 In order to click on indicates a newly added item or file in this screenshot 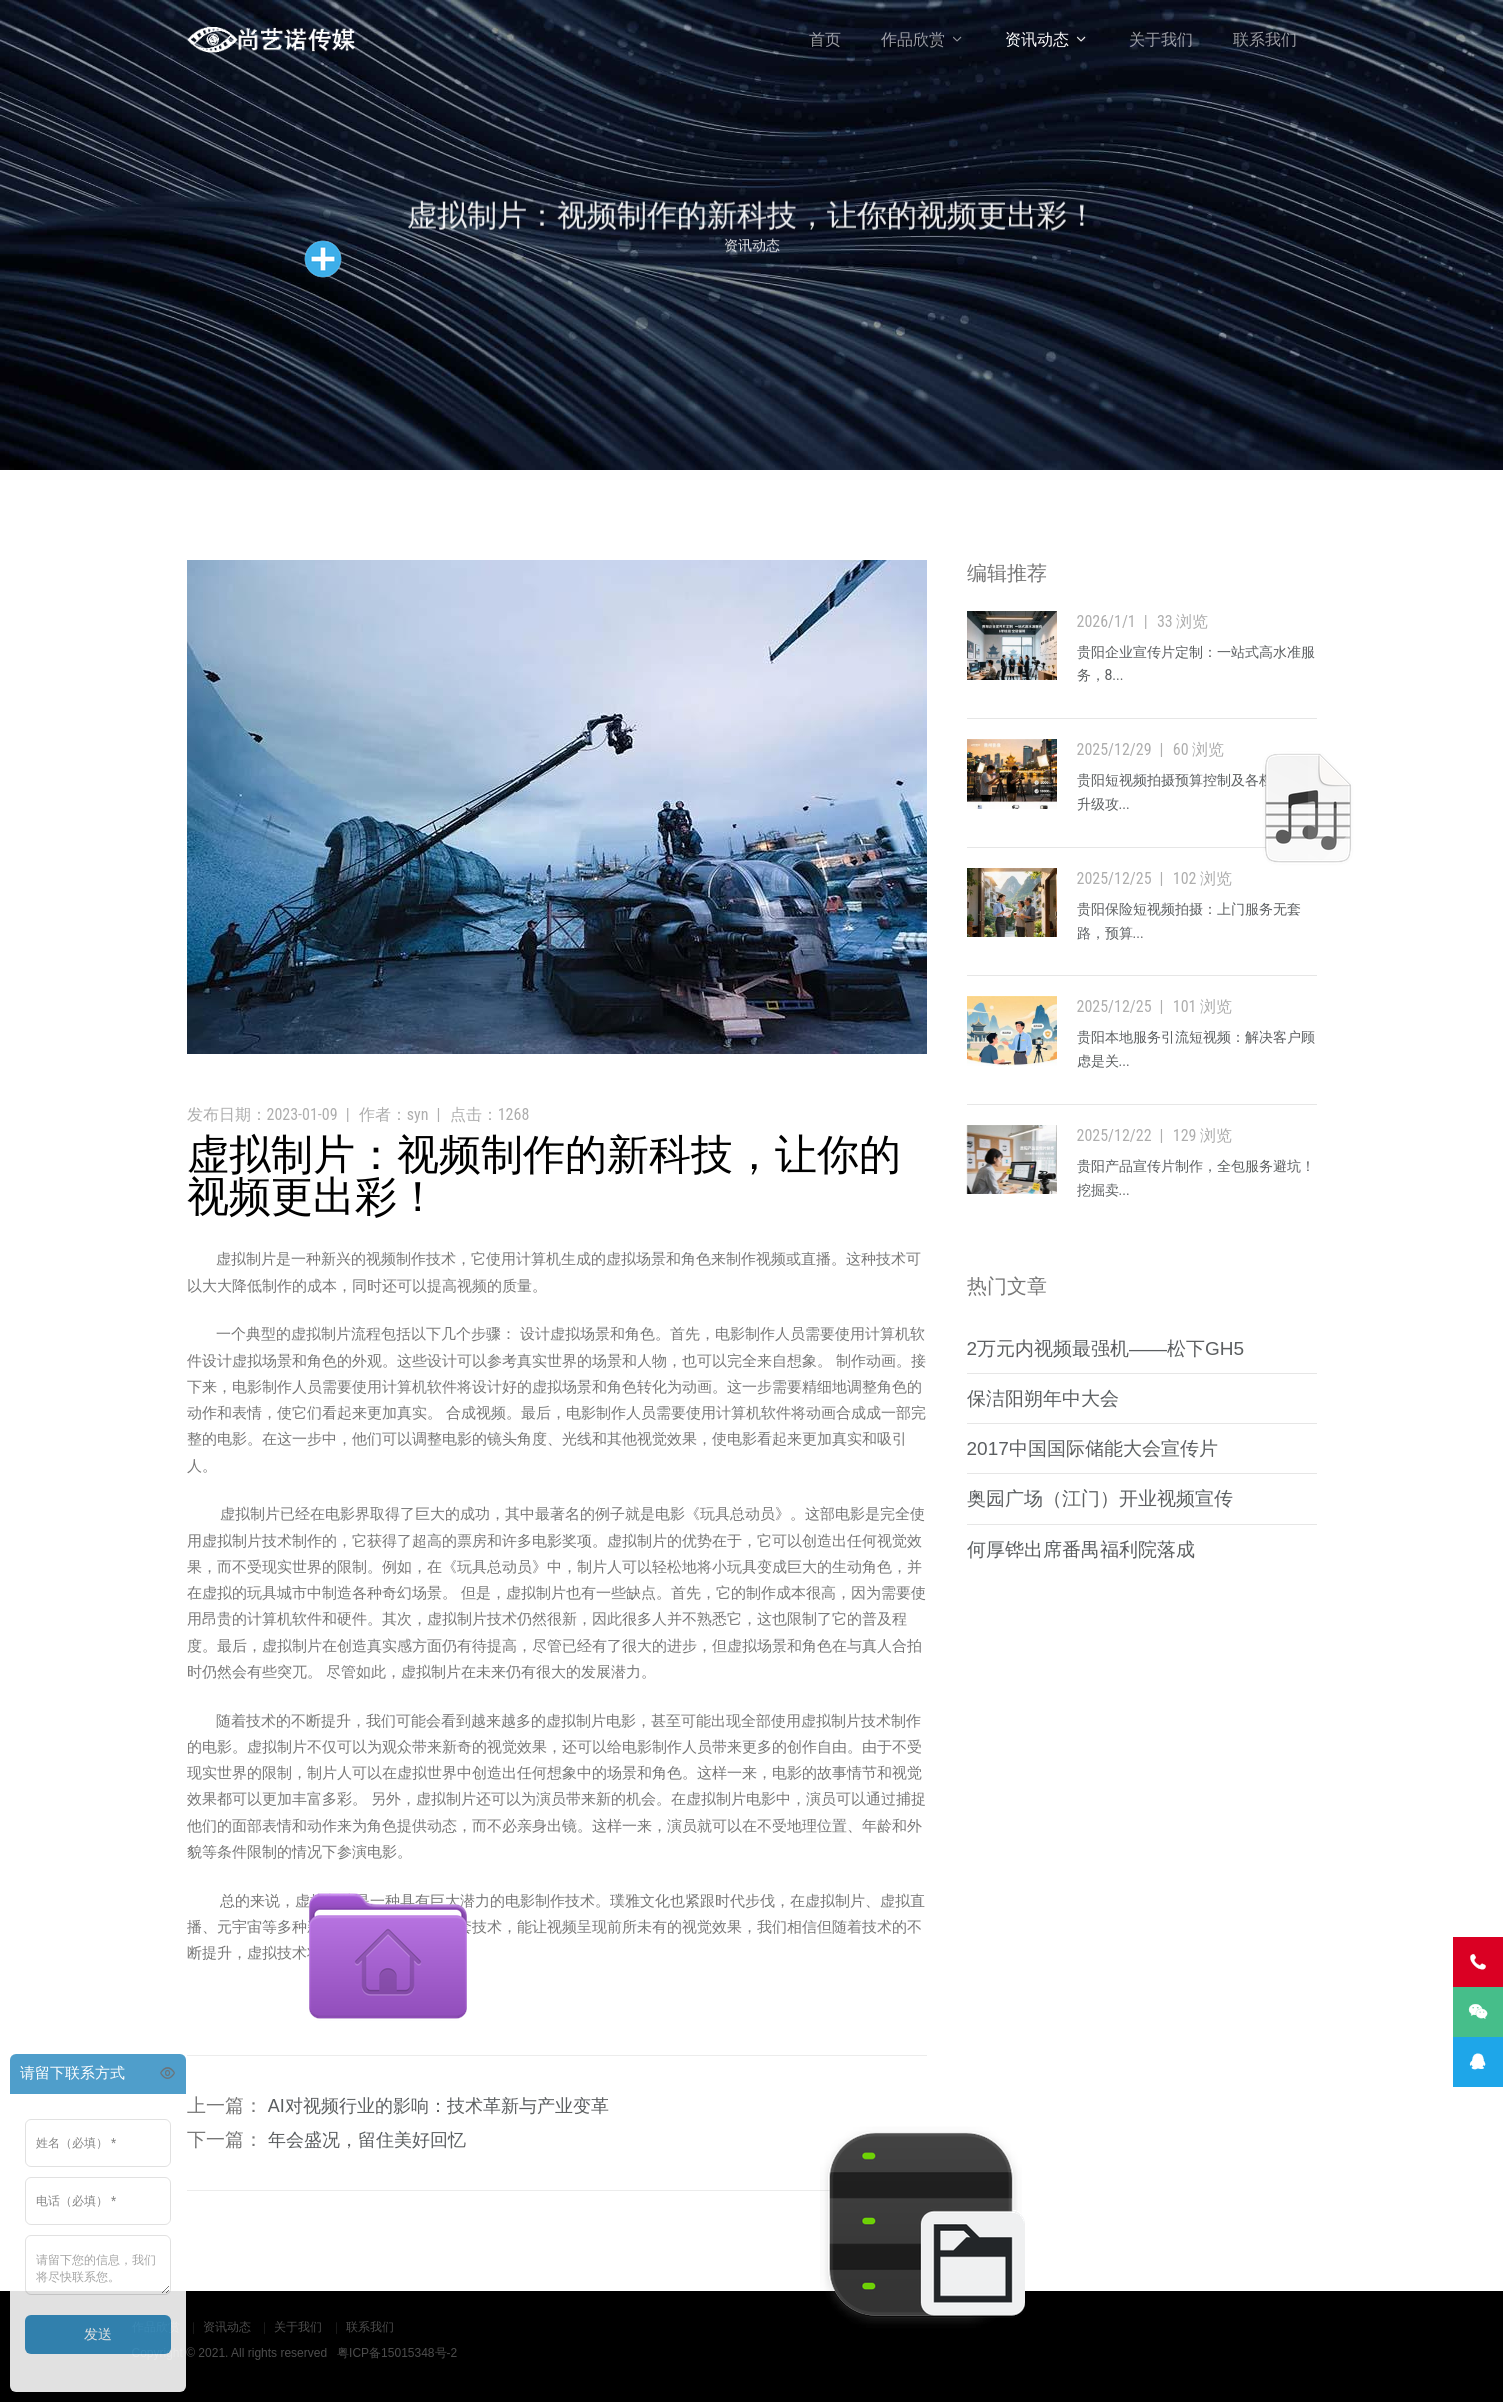, I will do `click(323, 259)`.